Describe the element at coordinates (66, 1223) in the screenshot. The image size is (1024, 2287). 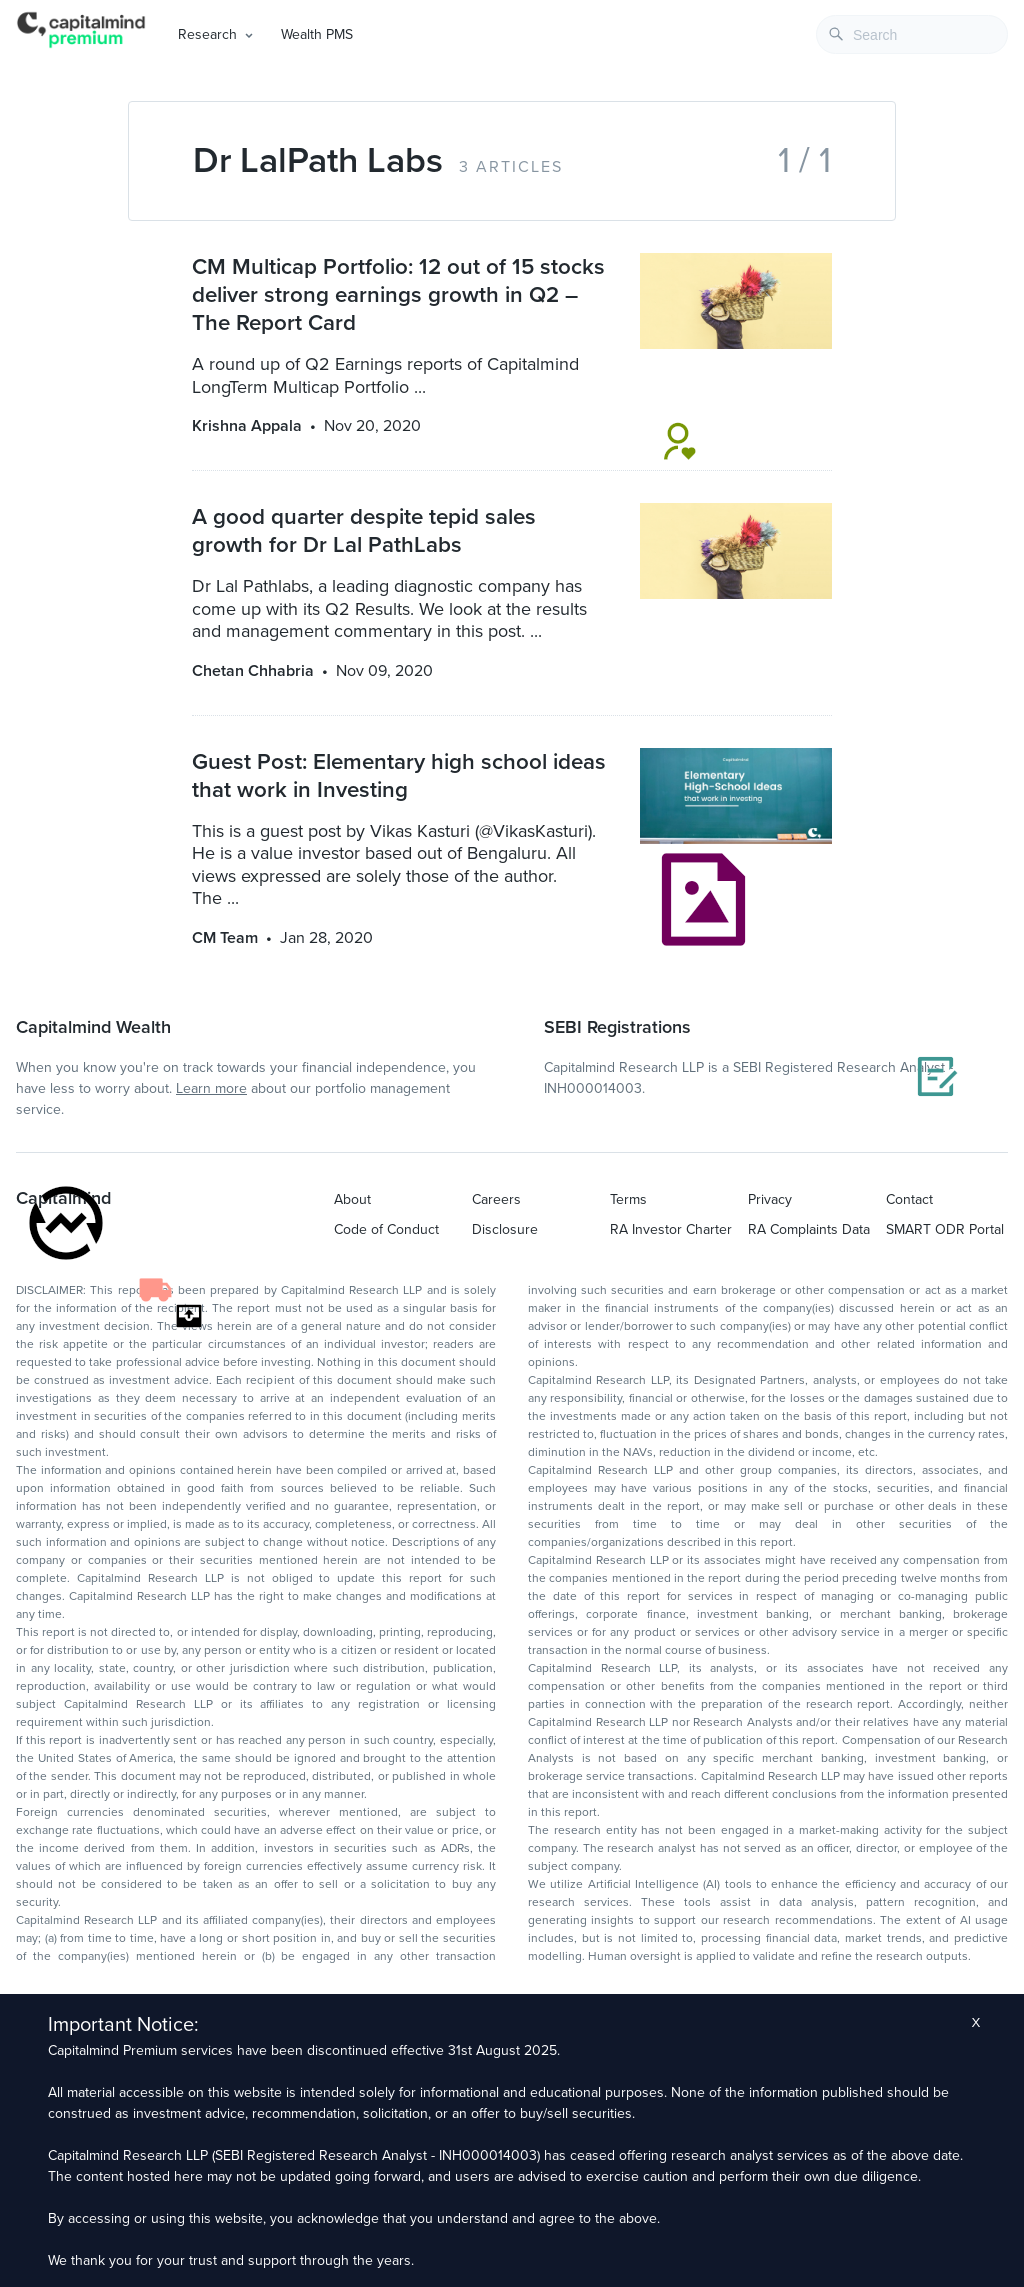
I see `exchange or convert funds` at that location.